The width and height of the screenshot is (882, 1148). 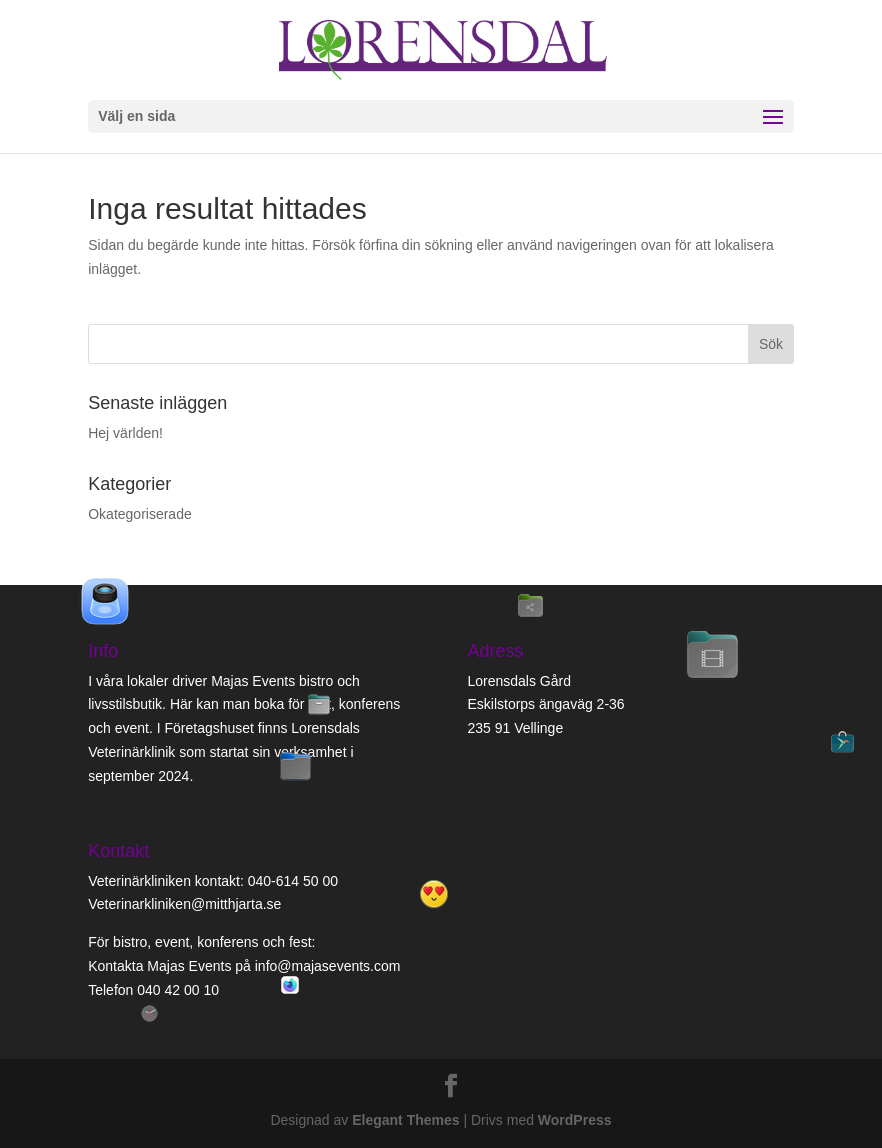 What do you see at coordinates (149, 1013) in the screenshot?
I see `open the clocks app` at bounding box center [149, 1013].